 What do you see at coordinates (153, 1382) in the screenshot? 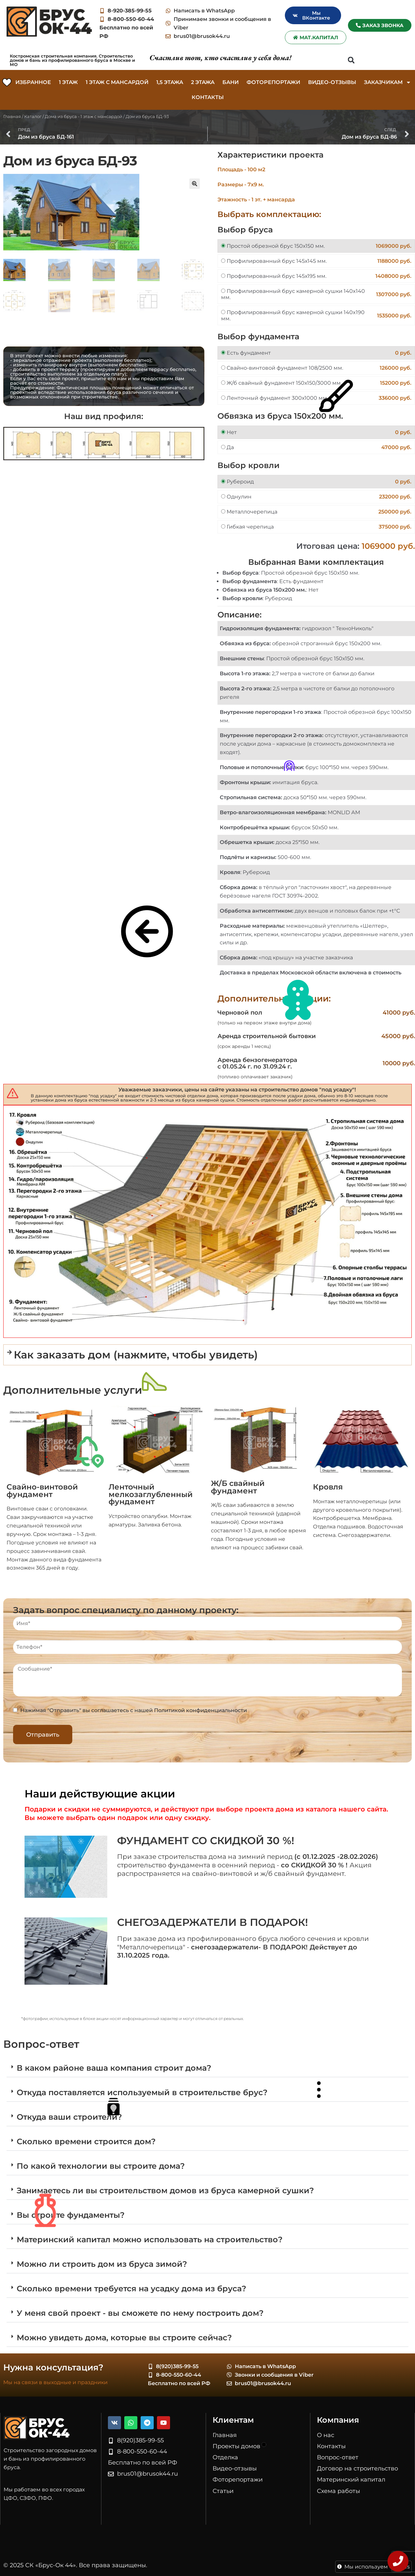
I see `browse women's footwear category` at bounding box center [153, 1382].